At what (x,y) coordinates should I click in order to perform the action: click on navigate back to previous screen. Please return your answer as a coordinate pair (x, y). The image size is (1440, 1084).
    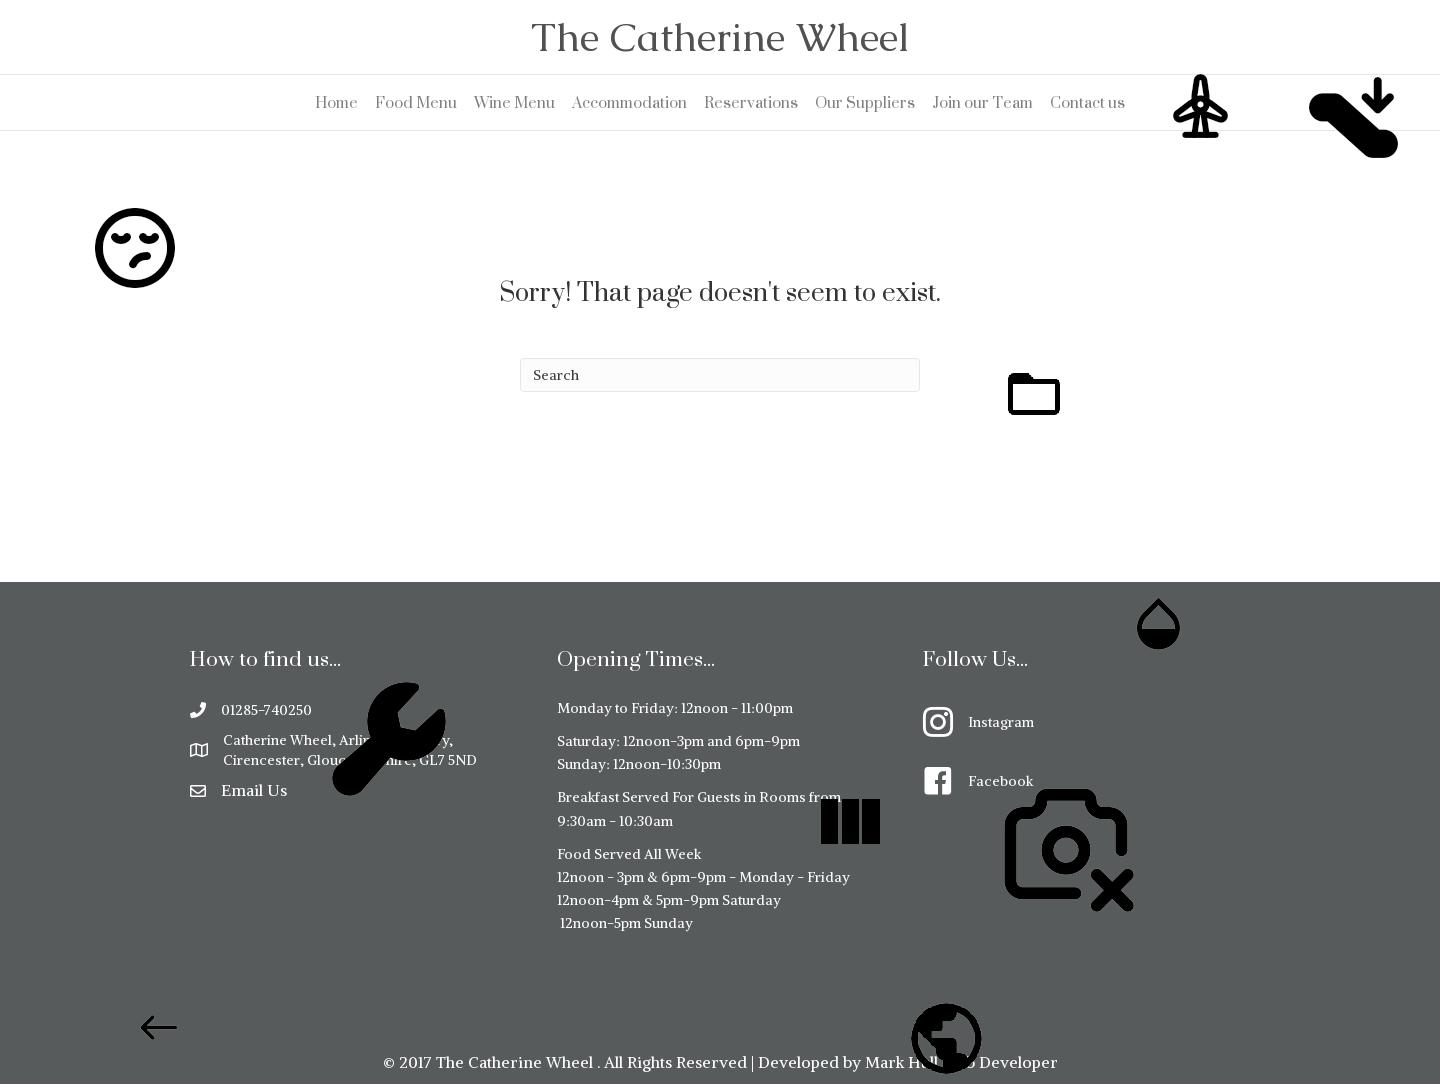
    Looking at the image, I should click on (158, 1027).